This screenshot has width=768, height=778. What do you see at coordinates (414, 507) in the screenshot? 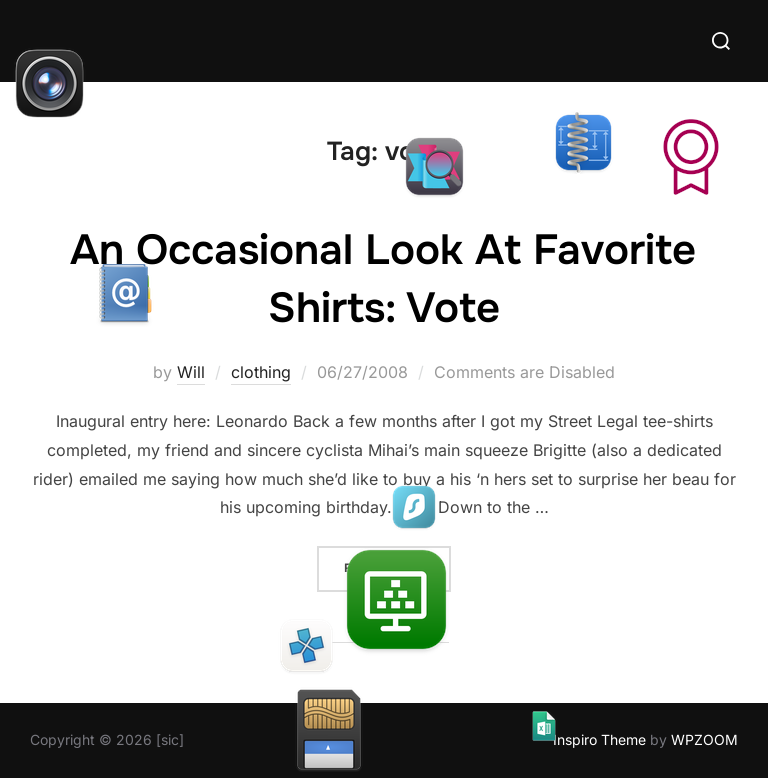
I see `open surfshark vpn app` at bounding box center [414, 507].